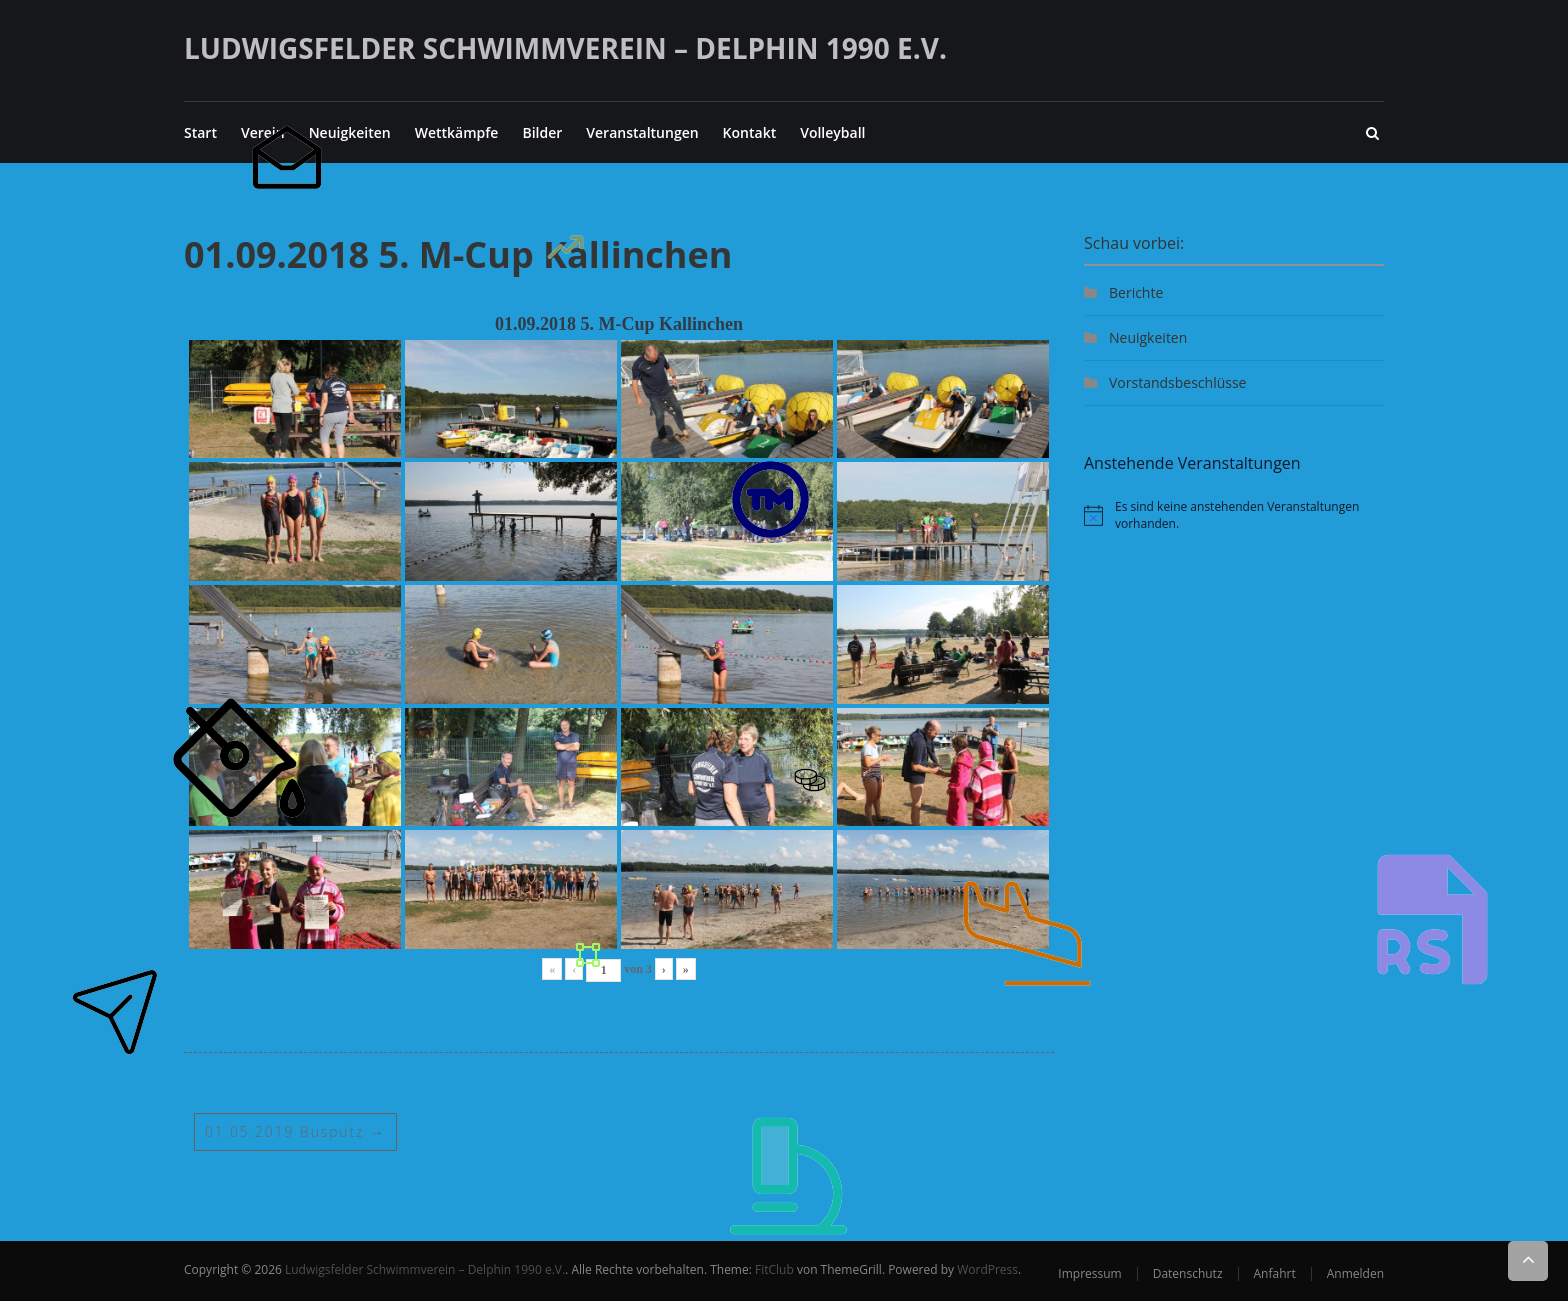  I want to click on access research or scientific tools, so click(788, 1180).